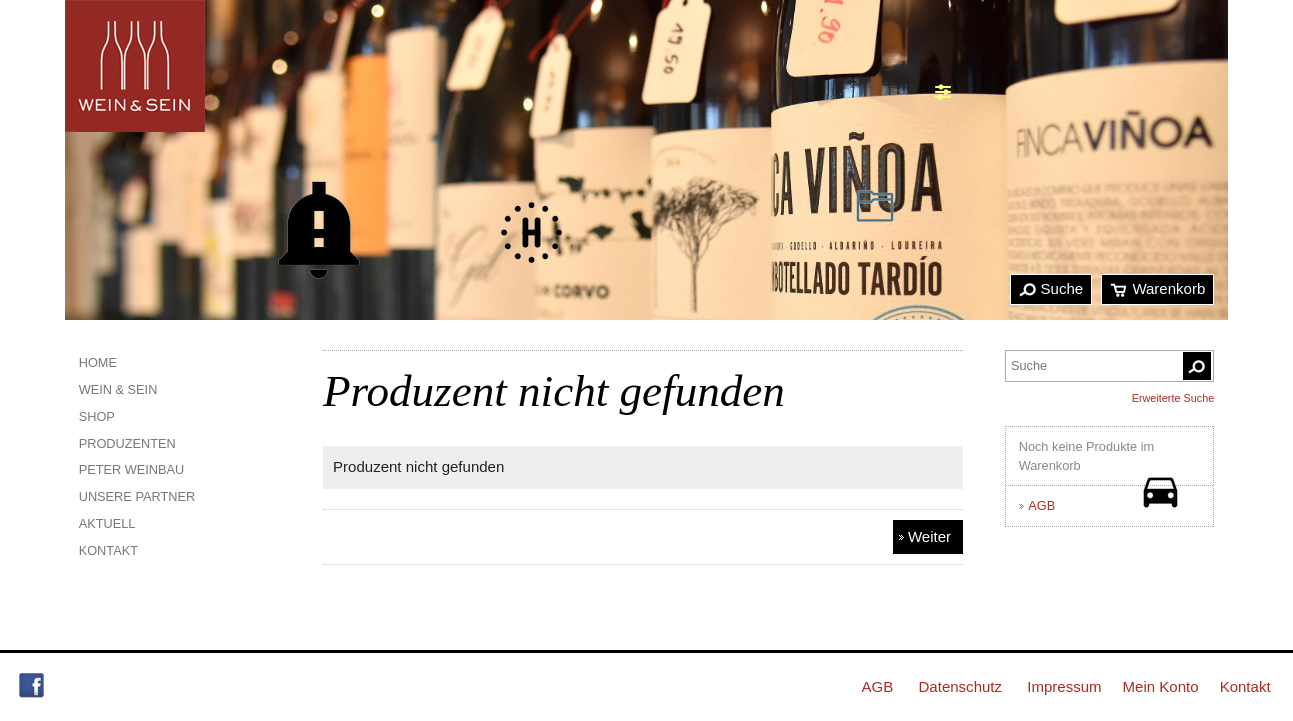 The height and width of the screenshot is (721, 1293). I want to click on time to leave notification for upcoming trip, so click(1160, 492).